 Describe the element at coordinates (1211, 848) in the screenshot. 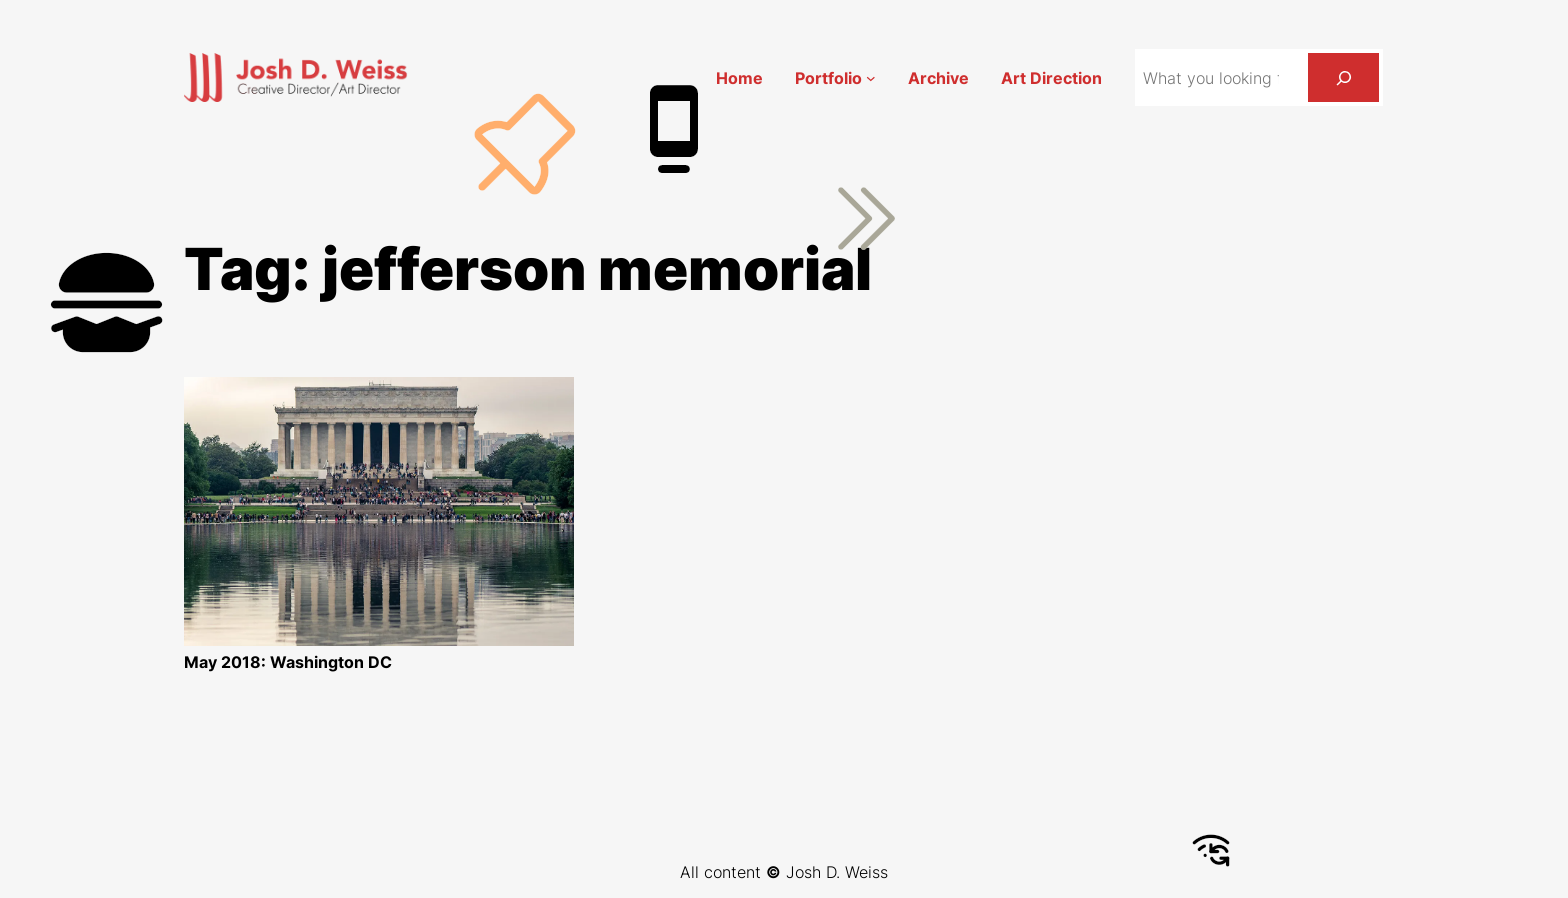

I see `sync data over wifi connection` at that location.